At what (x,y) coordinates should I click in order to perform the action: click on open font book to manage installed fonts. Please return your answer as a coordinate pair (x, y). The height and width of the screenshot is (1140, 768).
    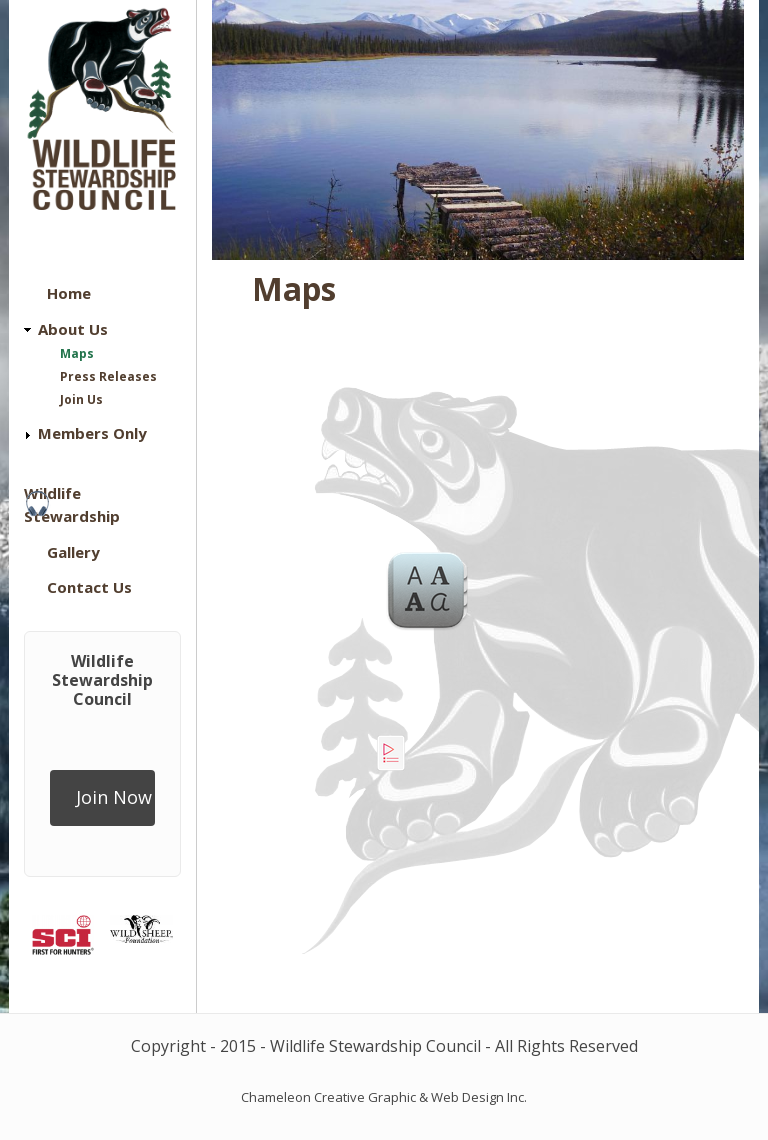
    Looking at the image, I should click on (426, 590).